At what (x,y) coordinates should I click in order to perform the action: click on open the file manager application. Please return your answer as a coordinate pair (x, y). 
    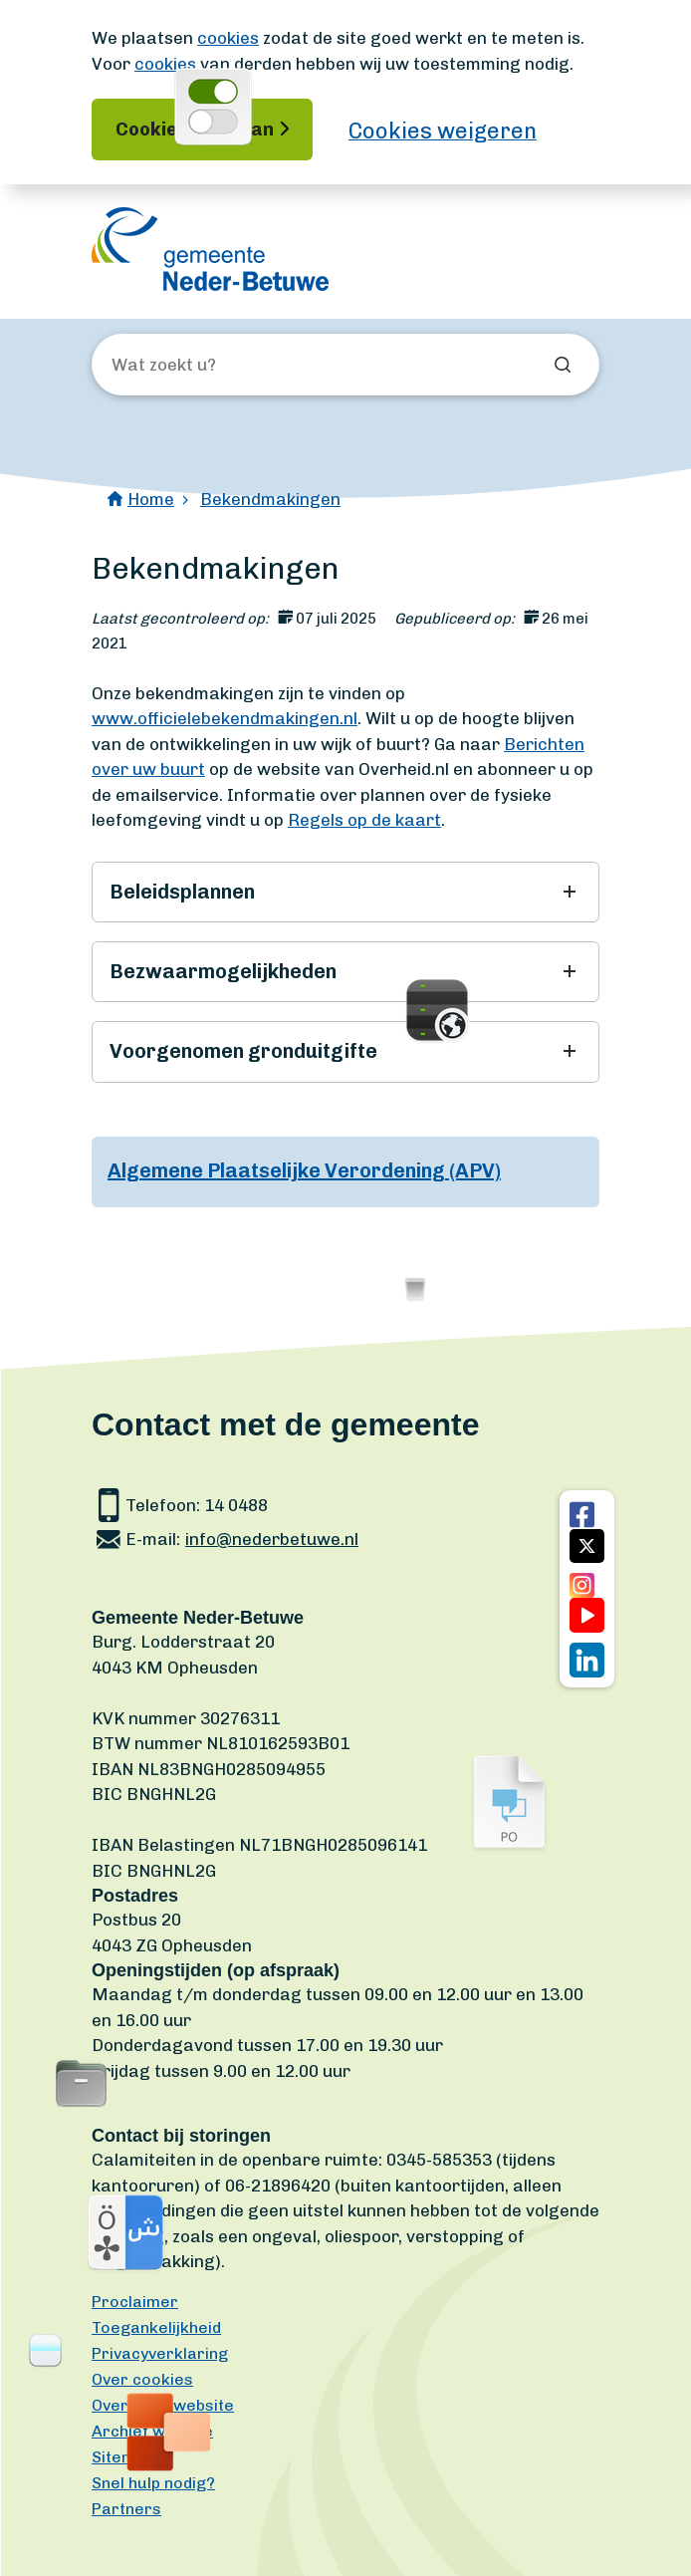
    Looking at the image, I should click on (81, 2083).